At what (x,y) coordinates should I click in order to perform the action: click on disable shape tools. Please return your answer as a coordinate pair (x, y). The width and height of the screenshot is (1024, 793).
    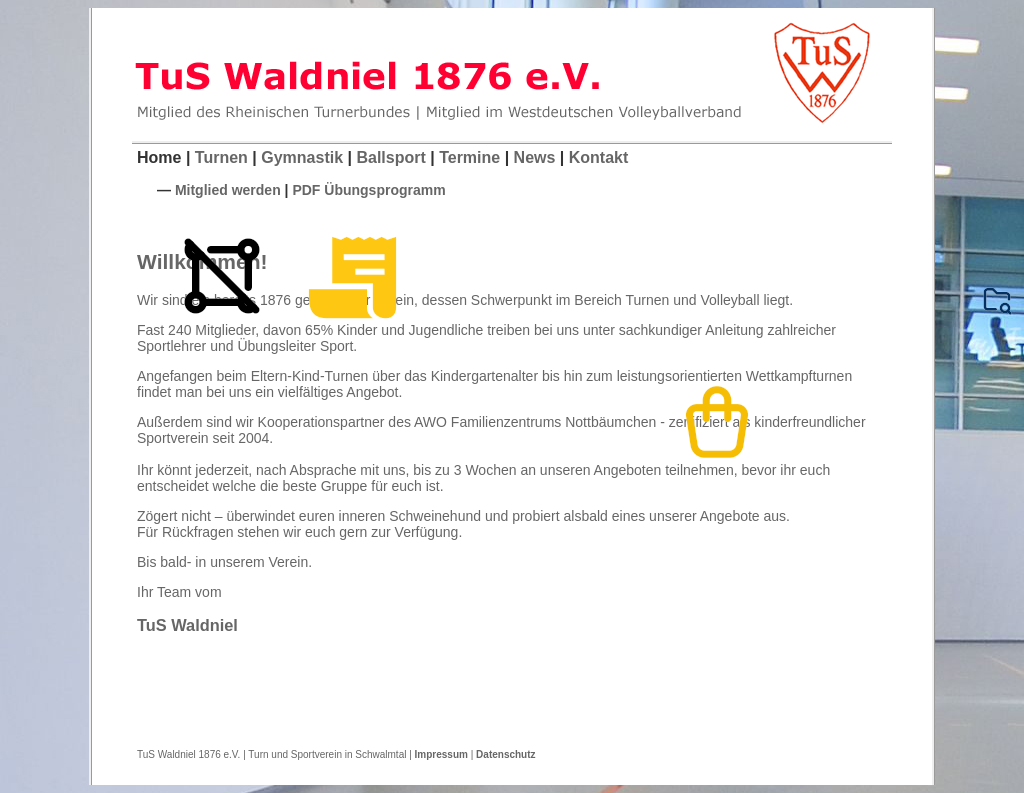
    Looking at the image, I should click on (222, 276).